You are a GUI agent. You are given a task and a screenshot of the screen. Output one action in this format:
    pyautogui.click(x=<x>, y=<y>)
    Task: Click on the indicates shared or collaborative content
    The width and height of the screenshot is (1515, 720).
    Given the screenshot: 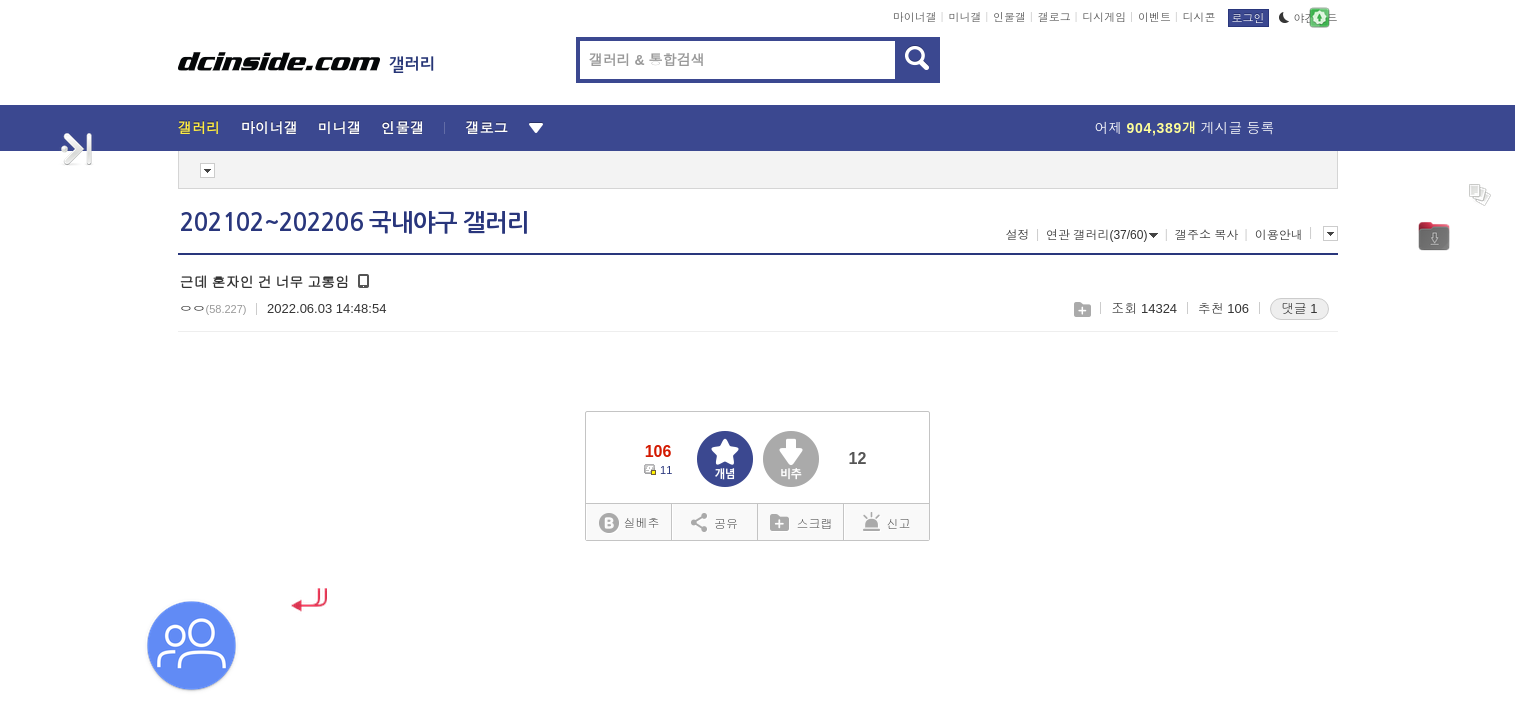 What is the action you would take?
    pyautogui.click(x=191, y=645)
    